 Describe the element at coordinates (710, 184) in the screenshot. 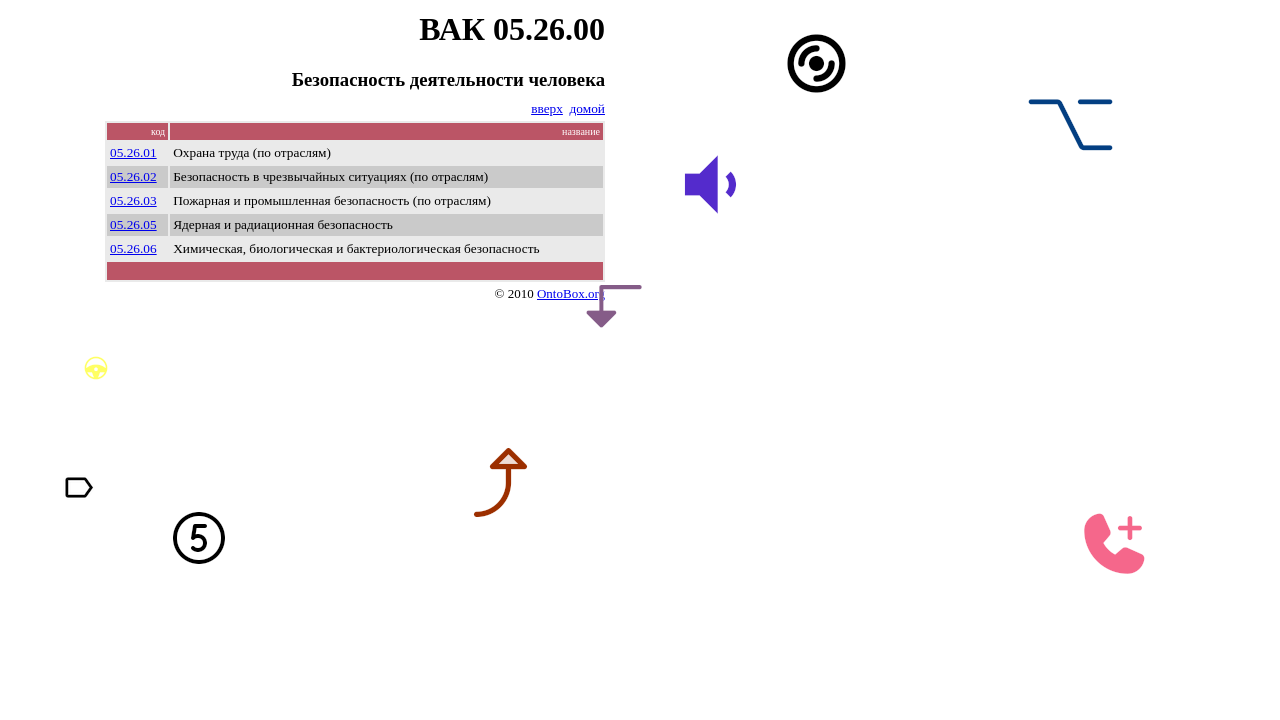

I see `decrease audio volume` at that location.